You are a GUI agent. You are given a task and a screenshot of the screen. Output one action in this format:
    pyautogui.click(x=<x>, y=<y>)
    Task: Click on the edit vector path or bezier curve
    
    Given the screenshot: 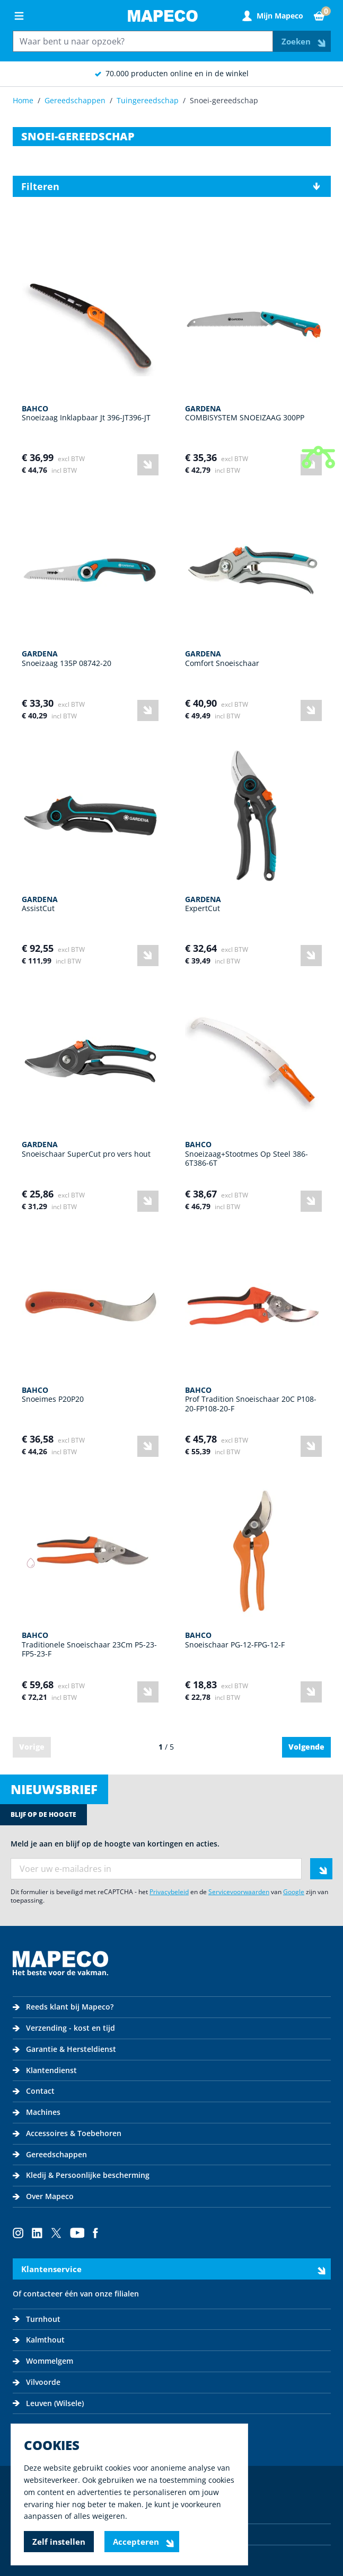 What is the action you would take?
    pyautogui.click(x=318, y=457)
    